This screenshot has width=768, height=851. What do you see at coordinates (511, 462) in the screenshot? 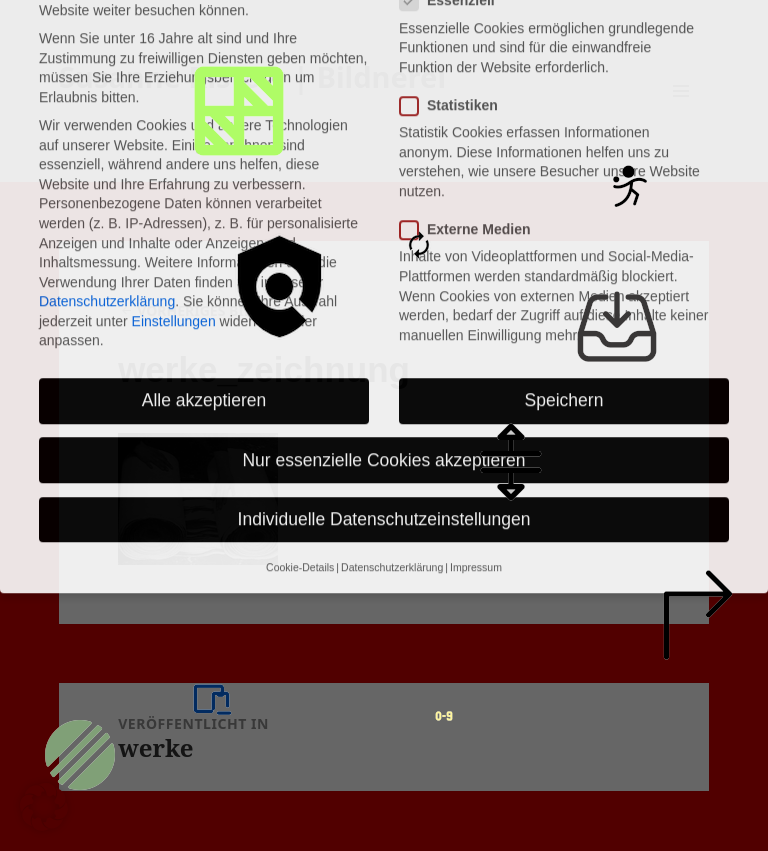
I see `split view vertically` at bounding box center [511, 462].